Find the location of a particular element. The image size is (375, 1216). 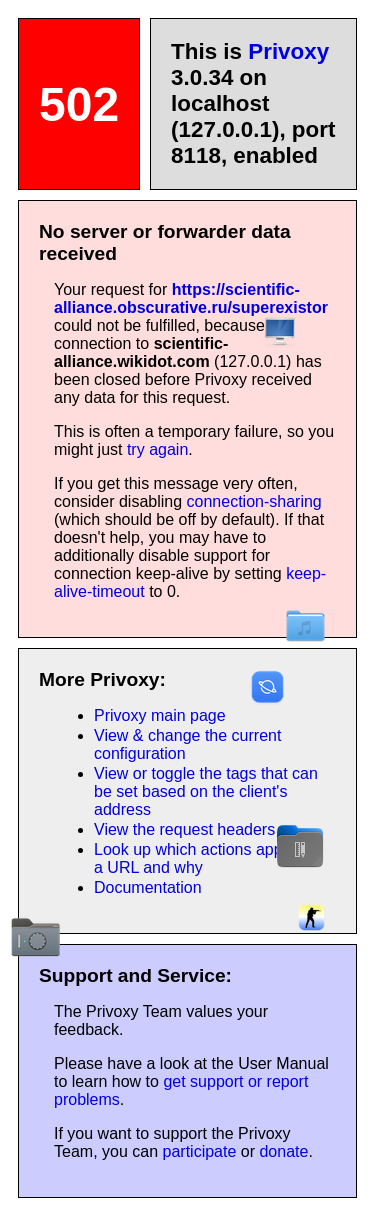

access secured or locked files is located at coordinates (35, 938).